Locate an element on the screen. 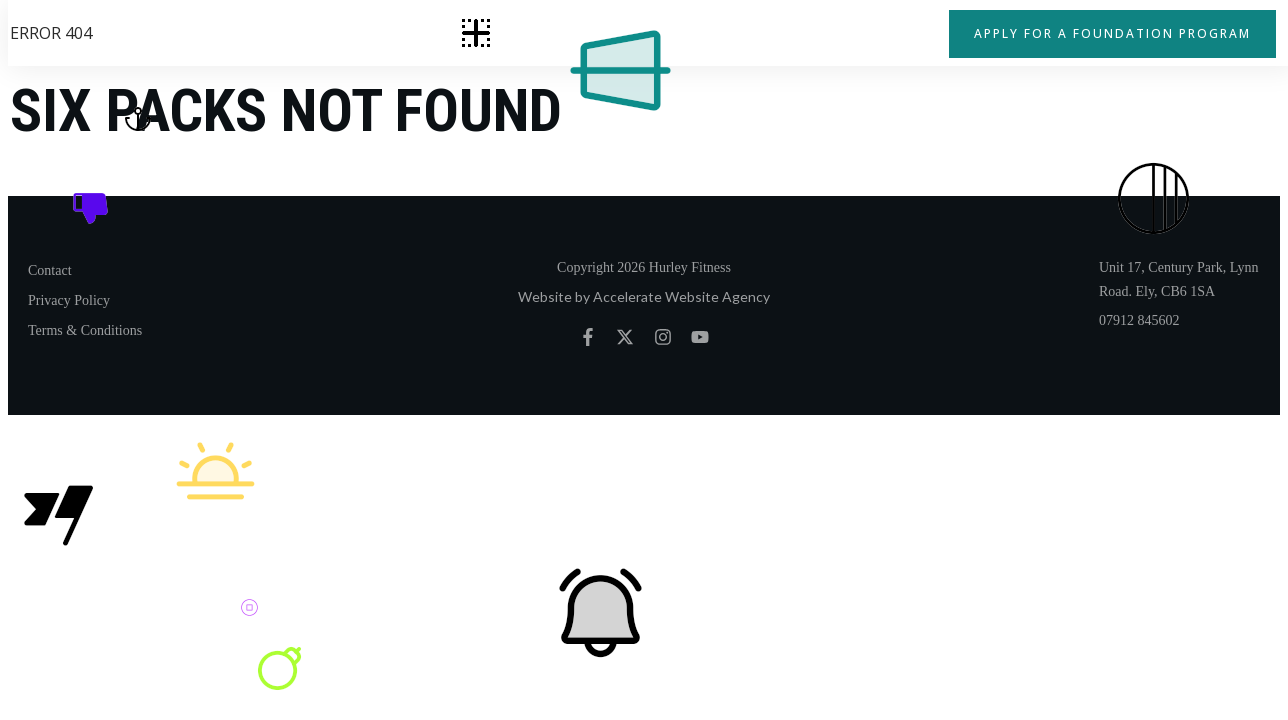 The width and height of the screenshot is (1288, 720). dislike or downvote content is located at coordinates (90, 206).